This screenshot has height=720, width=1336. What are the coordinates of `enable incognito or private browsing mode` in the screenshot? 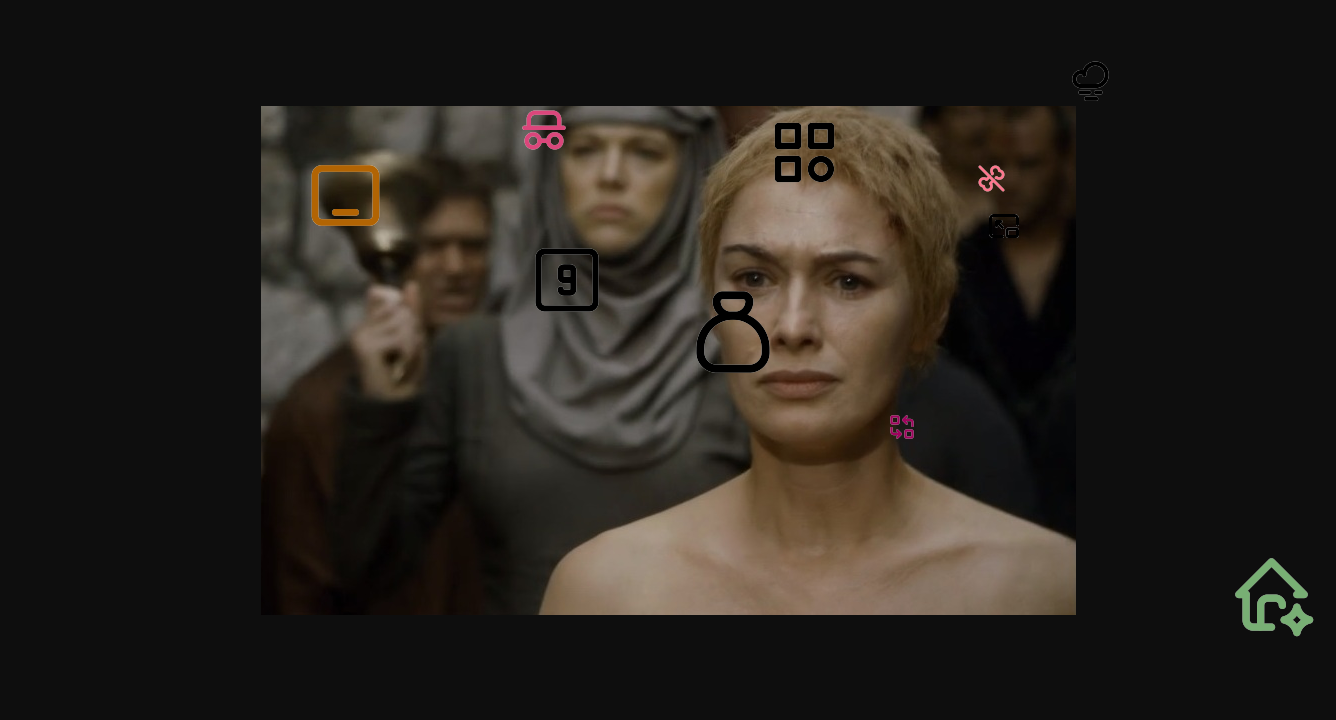 It's located at (544, 130).